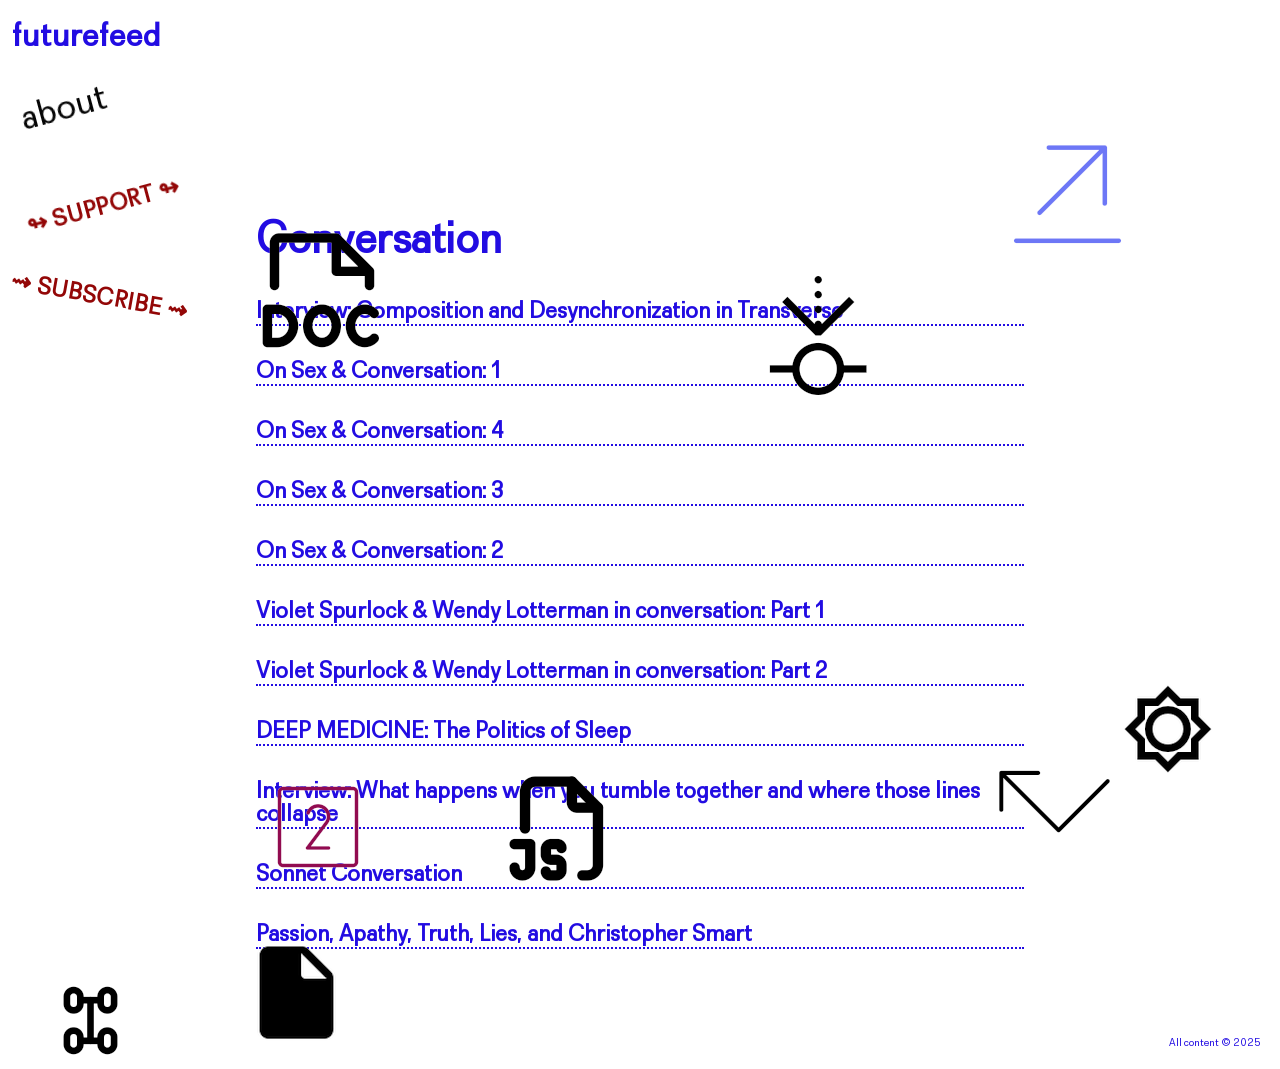 The image size is (1280, 1069). What do you see at coordinates (318, 827) in the screenshot?
I see `indicates step two in a multi-step process` at bounding box center [318, 827].